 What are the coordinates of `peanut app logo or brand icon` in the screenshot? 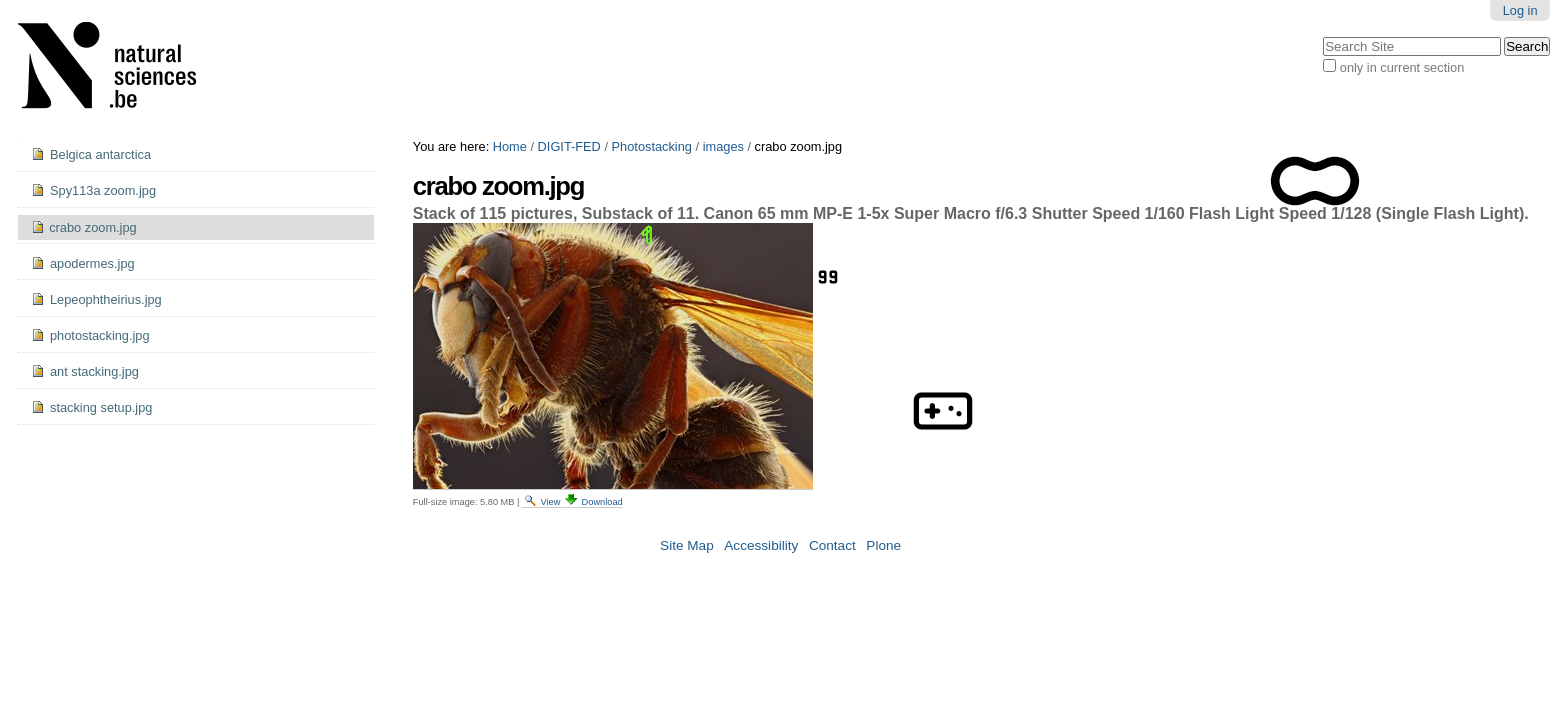 It's located at (1315, 181).